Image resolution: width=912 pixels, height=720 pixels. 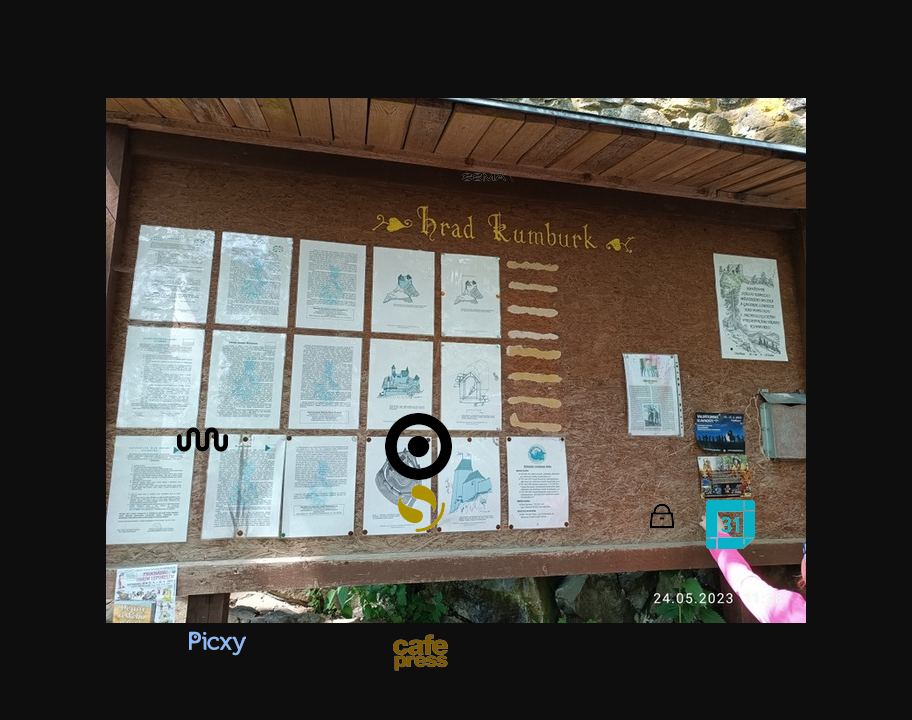 What do you see at coordinates (662, 516) in the screenshot?
I see `view your shopping bag` at bounding box center [662, 516].